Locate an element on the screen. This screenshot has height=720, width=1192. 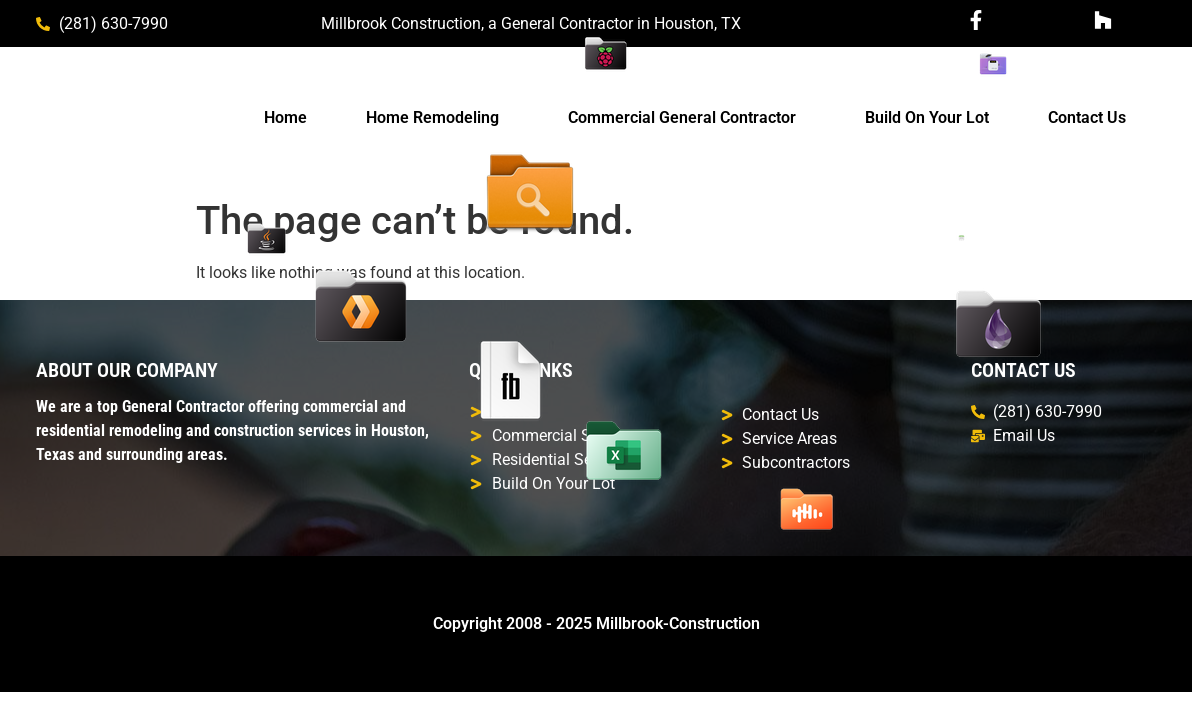
open cloudflare workers project folder is located at coordinates (360, 308).